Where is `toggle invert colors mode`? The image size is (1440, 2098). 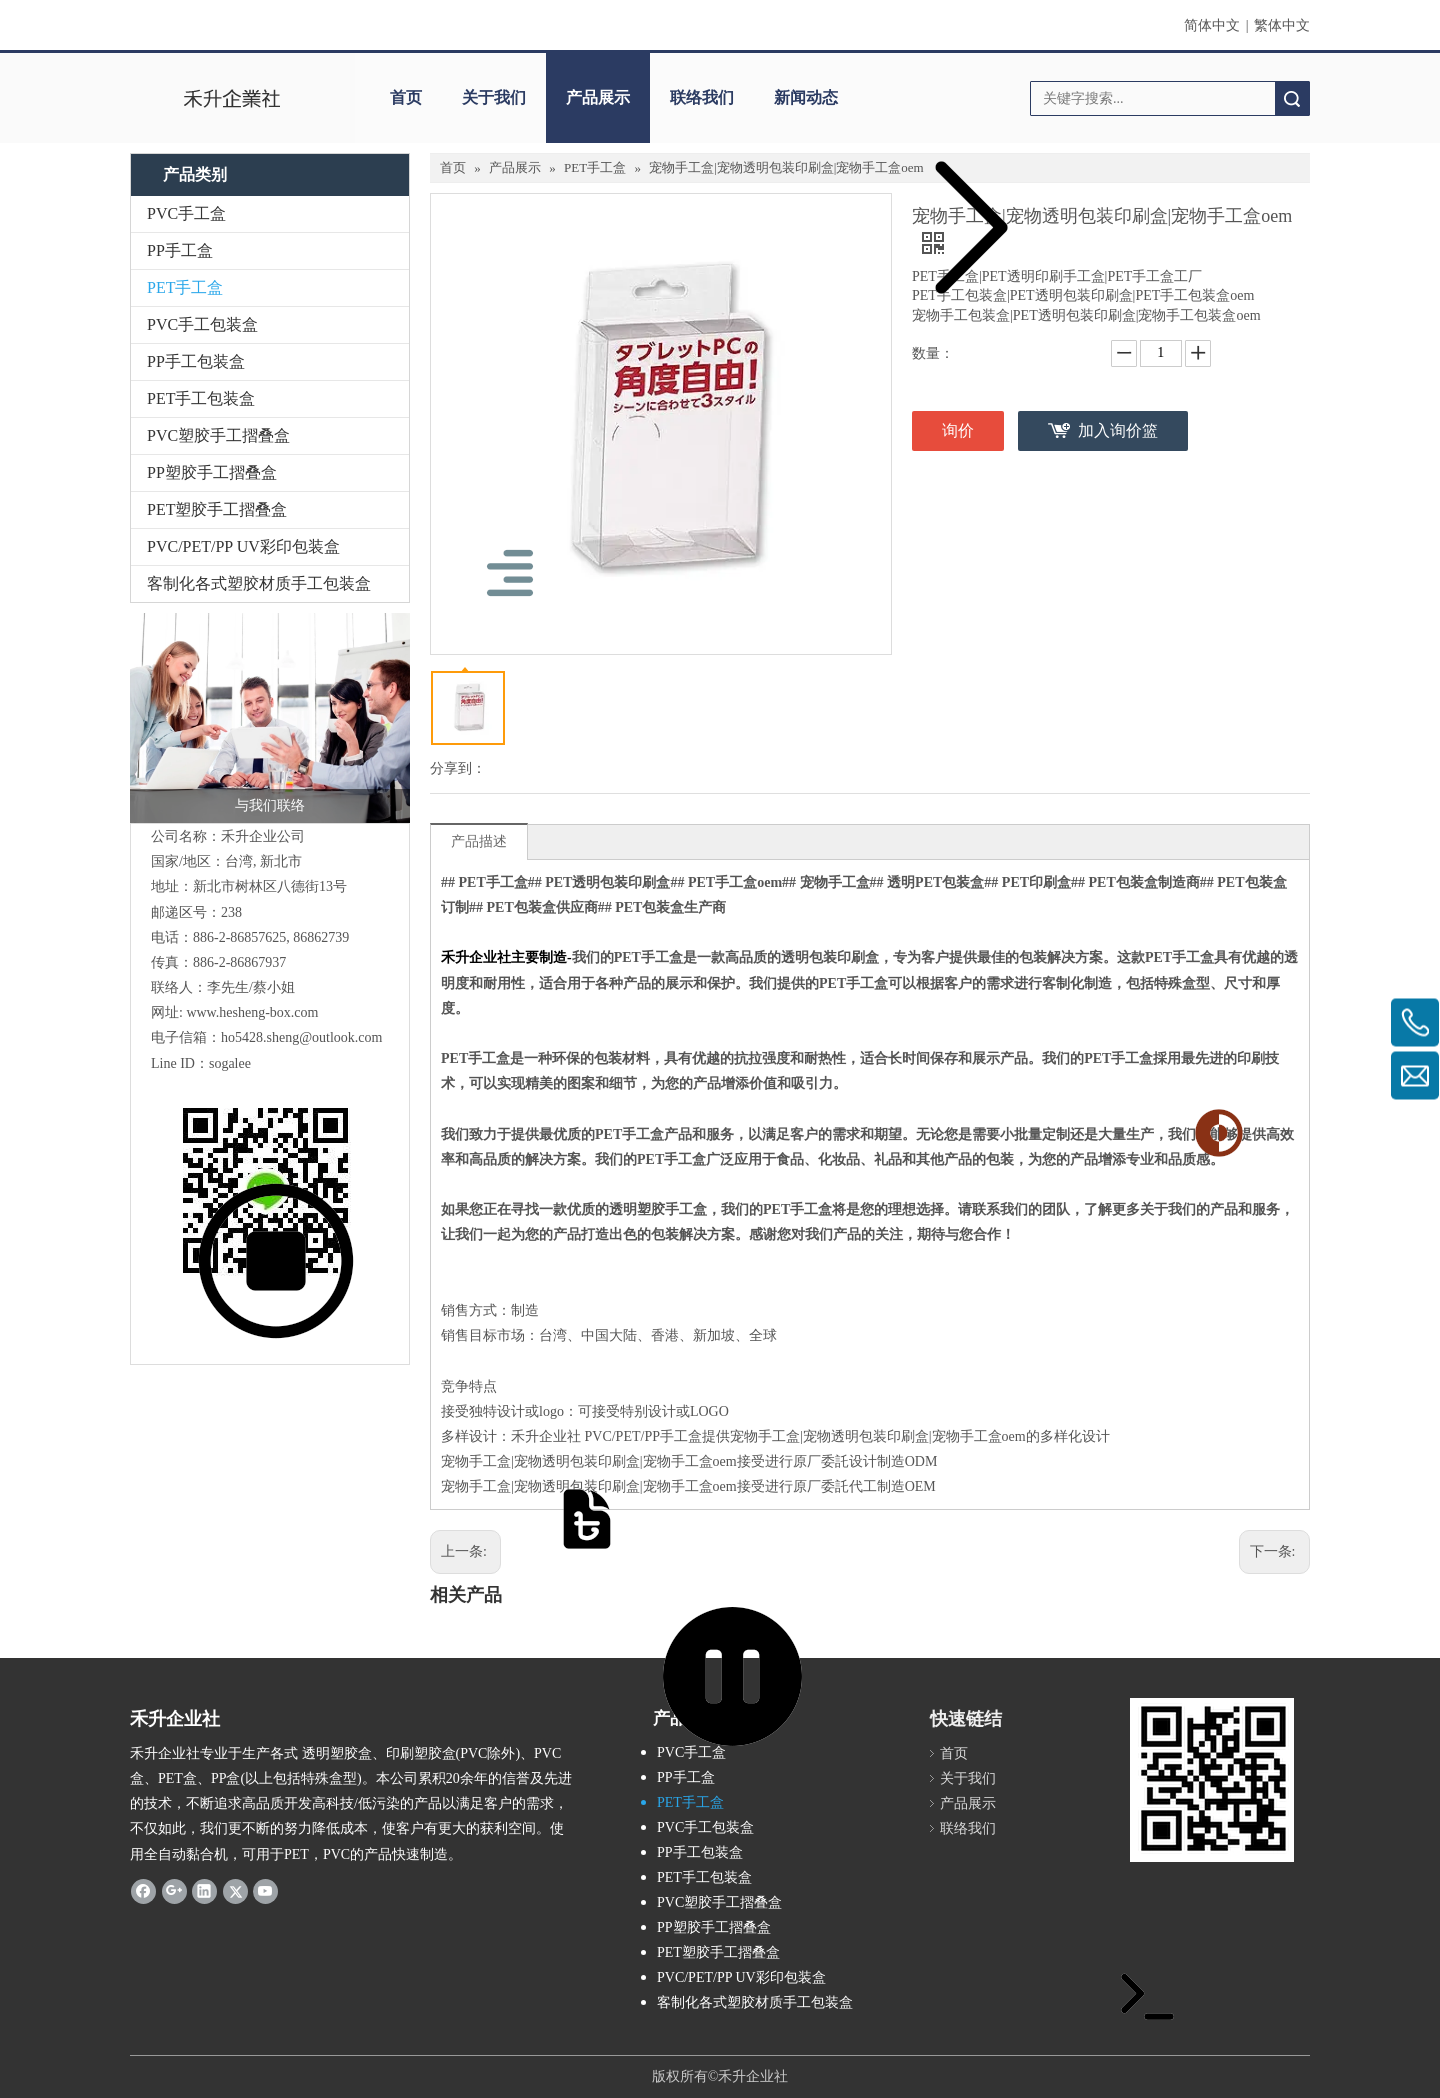 toggle invert colors mode is located at coordinates (1219, 1133).